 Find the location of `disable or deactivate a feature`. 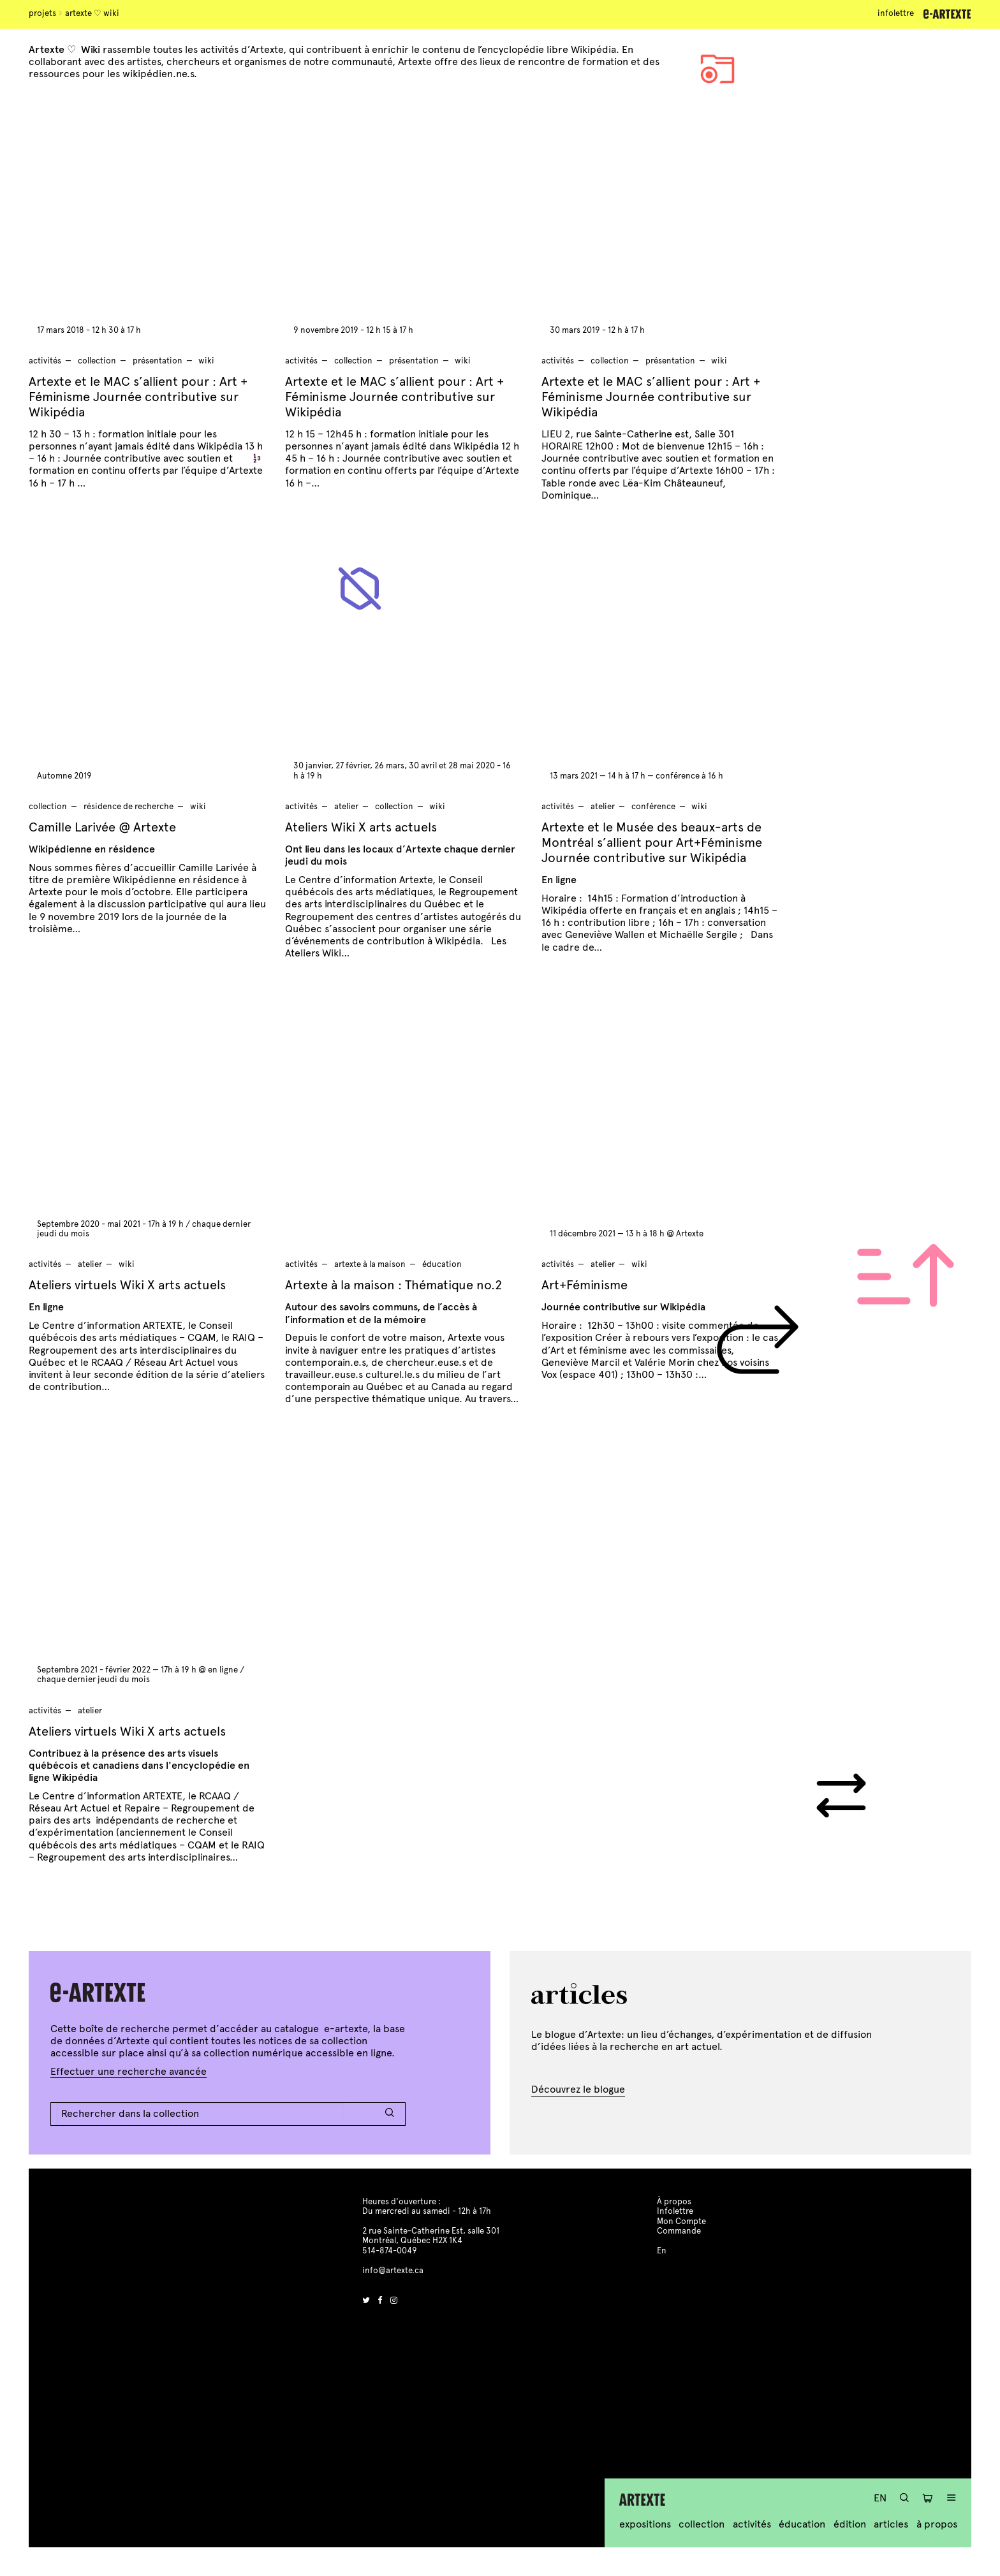

disable or deactivate a feature is located at coordinates (360, 589).